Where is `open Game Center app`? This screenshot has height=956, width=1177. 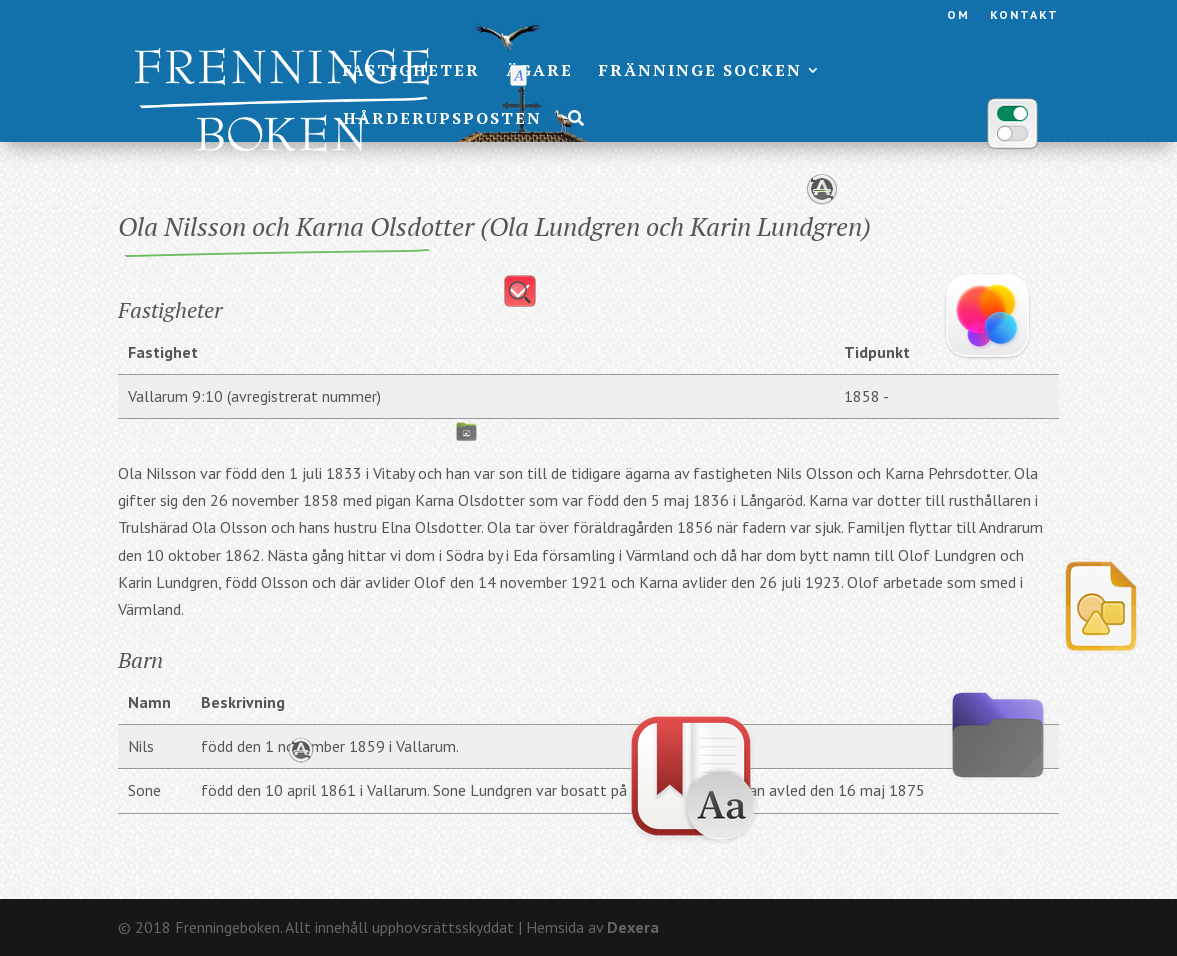 open Game Center app is located at coordinates (987, 315).